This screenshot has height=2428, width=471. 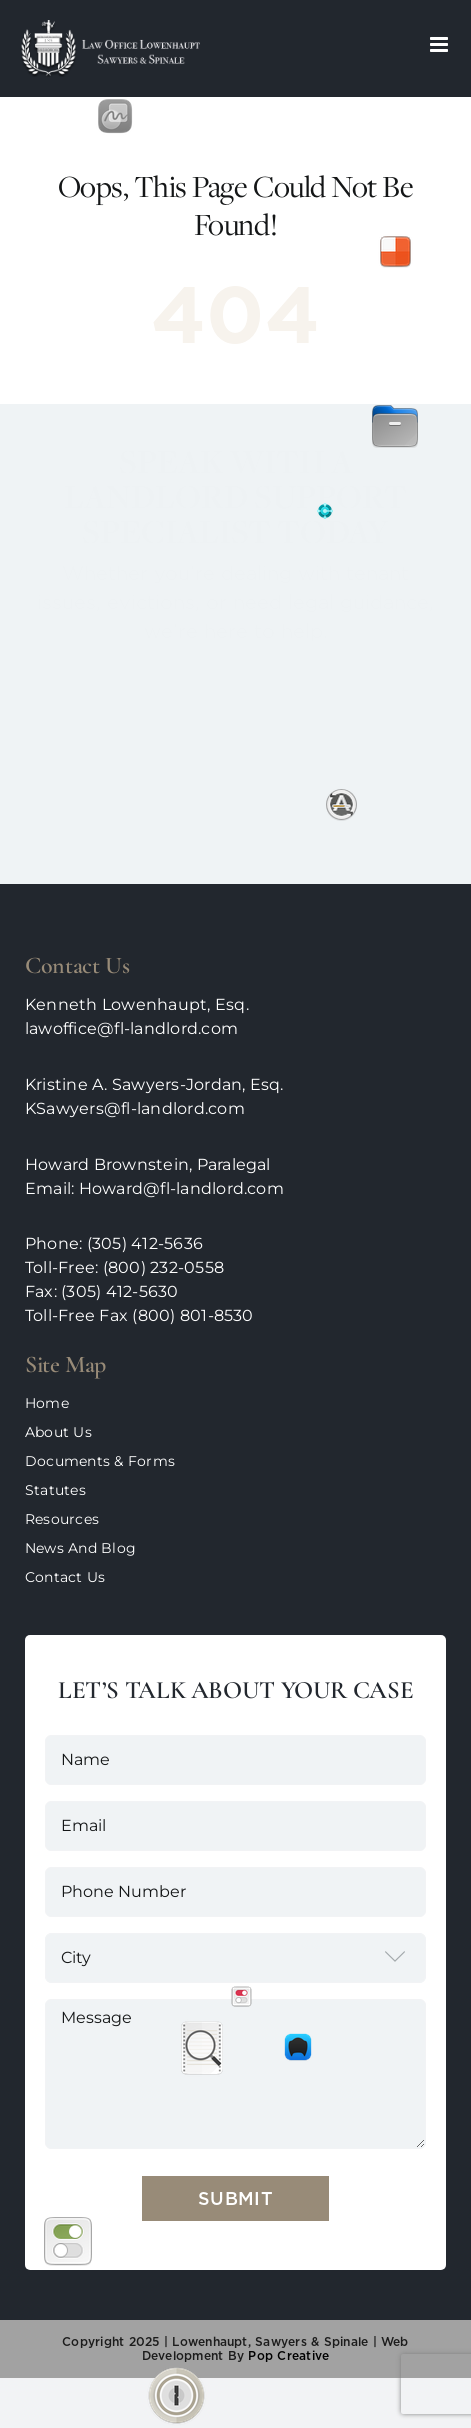 What do you see at coordinates (298, 2047) in the screenshot?
I see `launch redream dreamcast emulator` at bounding box center [298, 2047].